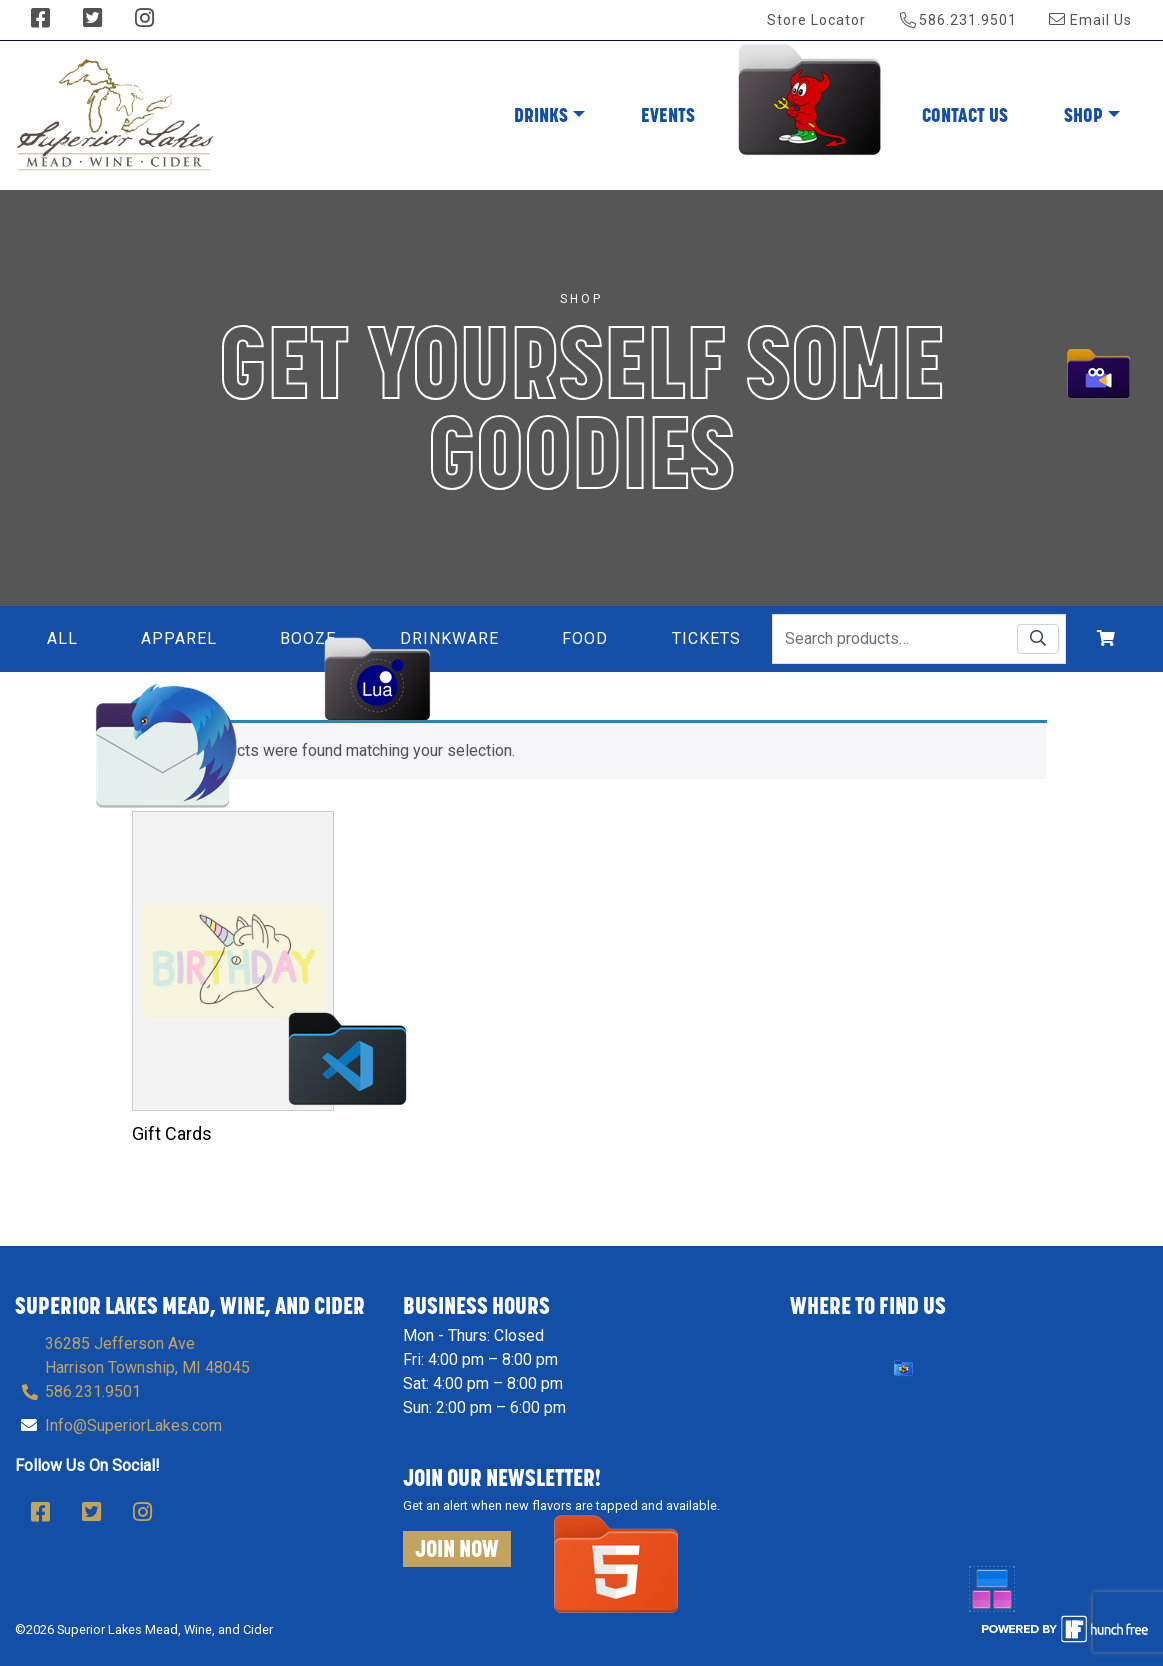 This screenshot has height=1666, width=1163. Describe the element at coordinates (1098, 375) in the screenshot. I see `open wondershare anireel project folder` at that location.